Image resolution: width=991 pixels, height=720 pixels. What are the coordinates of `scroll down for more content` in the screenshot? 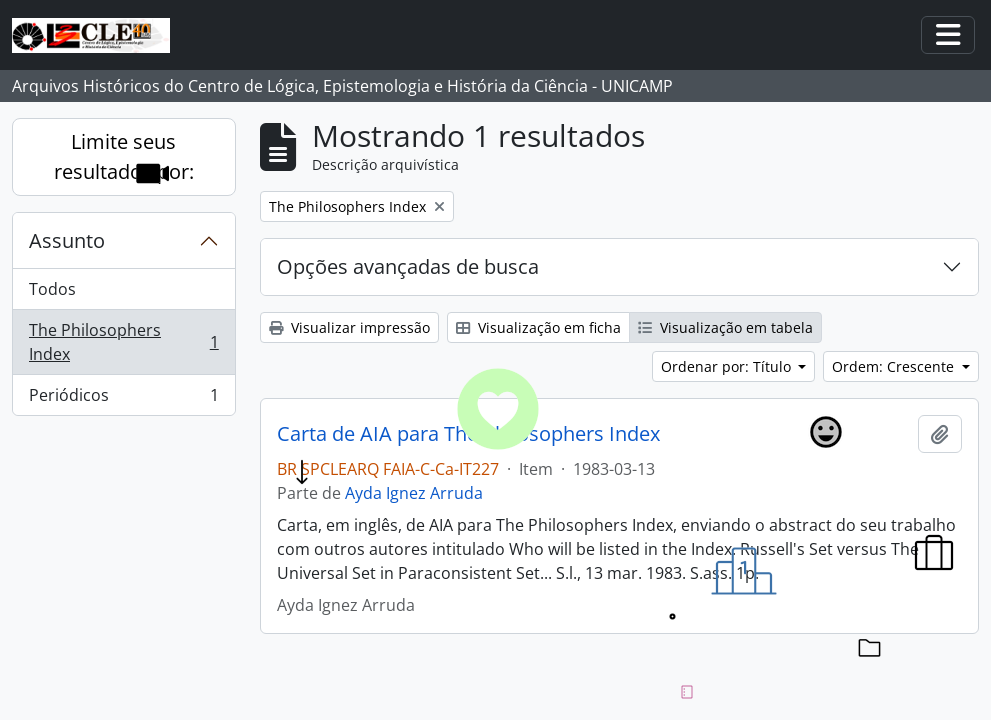 It's located at (302, 472).